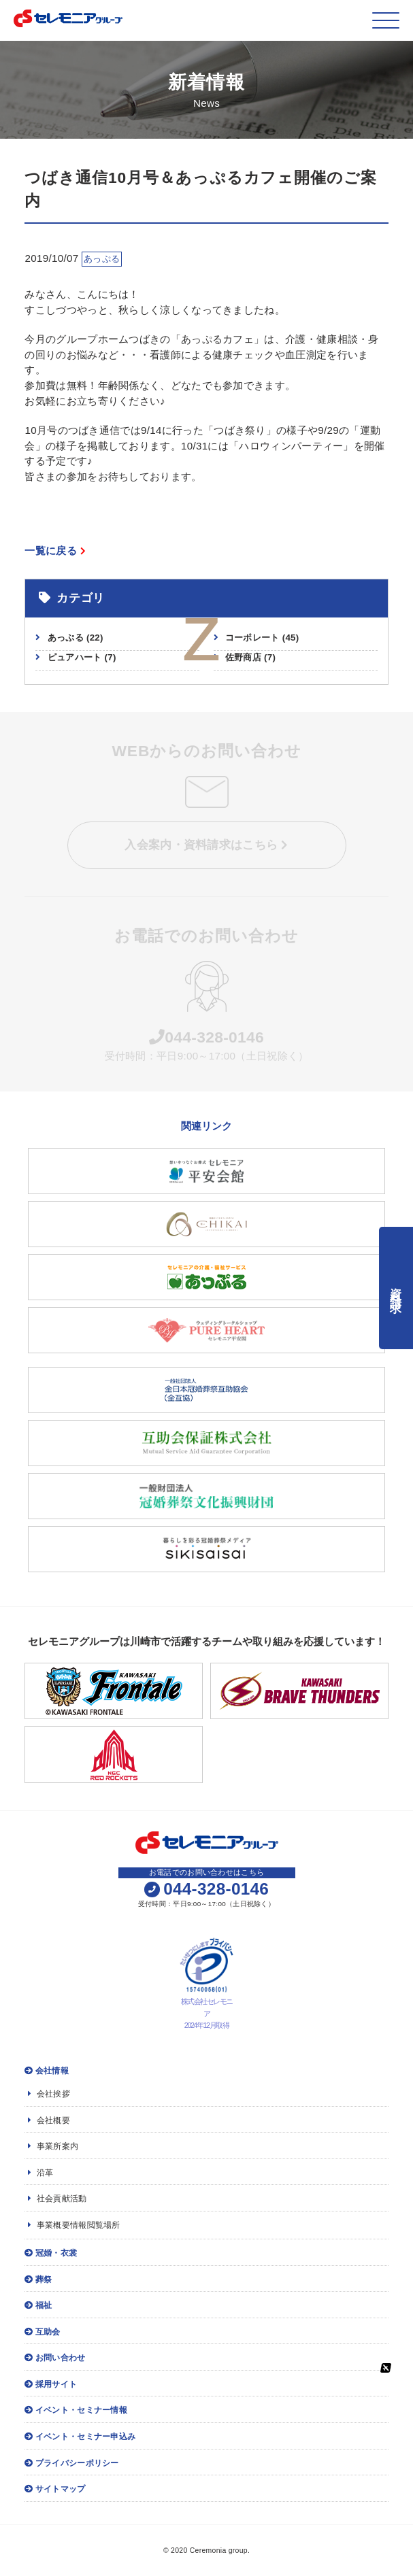 Image resolution: width=413 pixels, height=2576 pixels. Describe the element at coordinates (201, 639) in the screenshot. I see `open zotero reference manager` at that location.